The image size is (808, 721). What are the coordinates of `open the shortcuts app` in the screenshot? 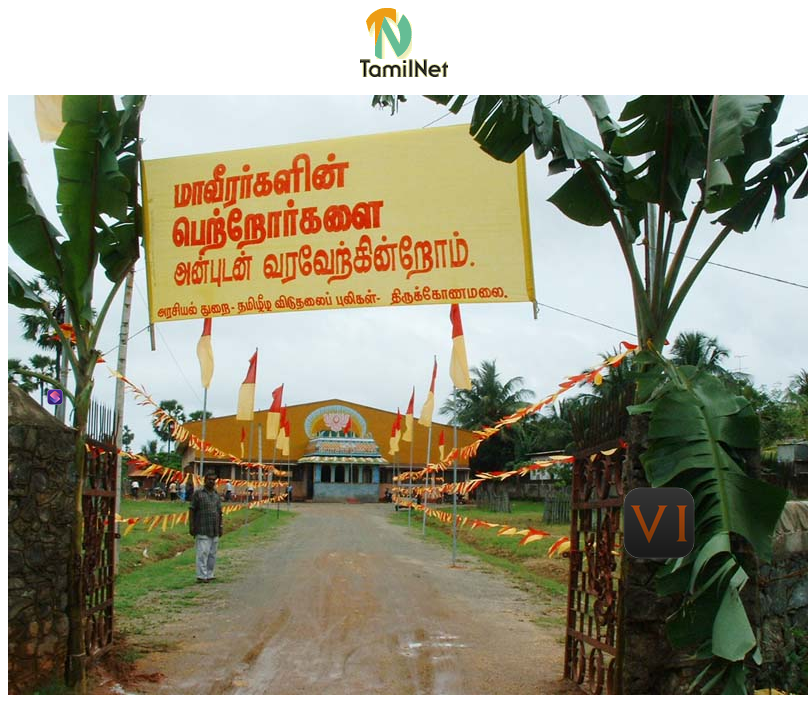 It's located at (55, 397).